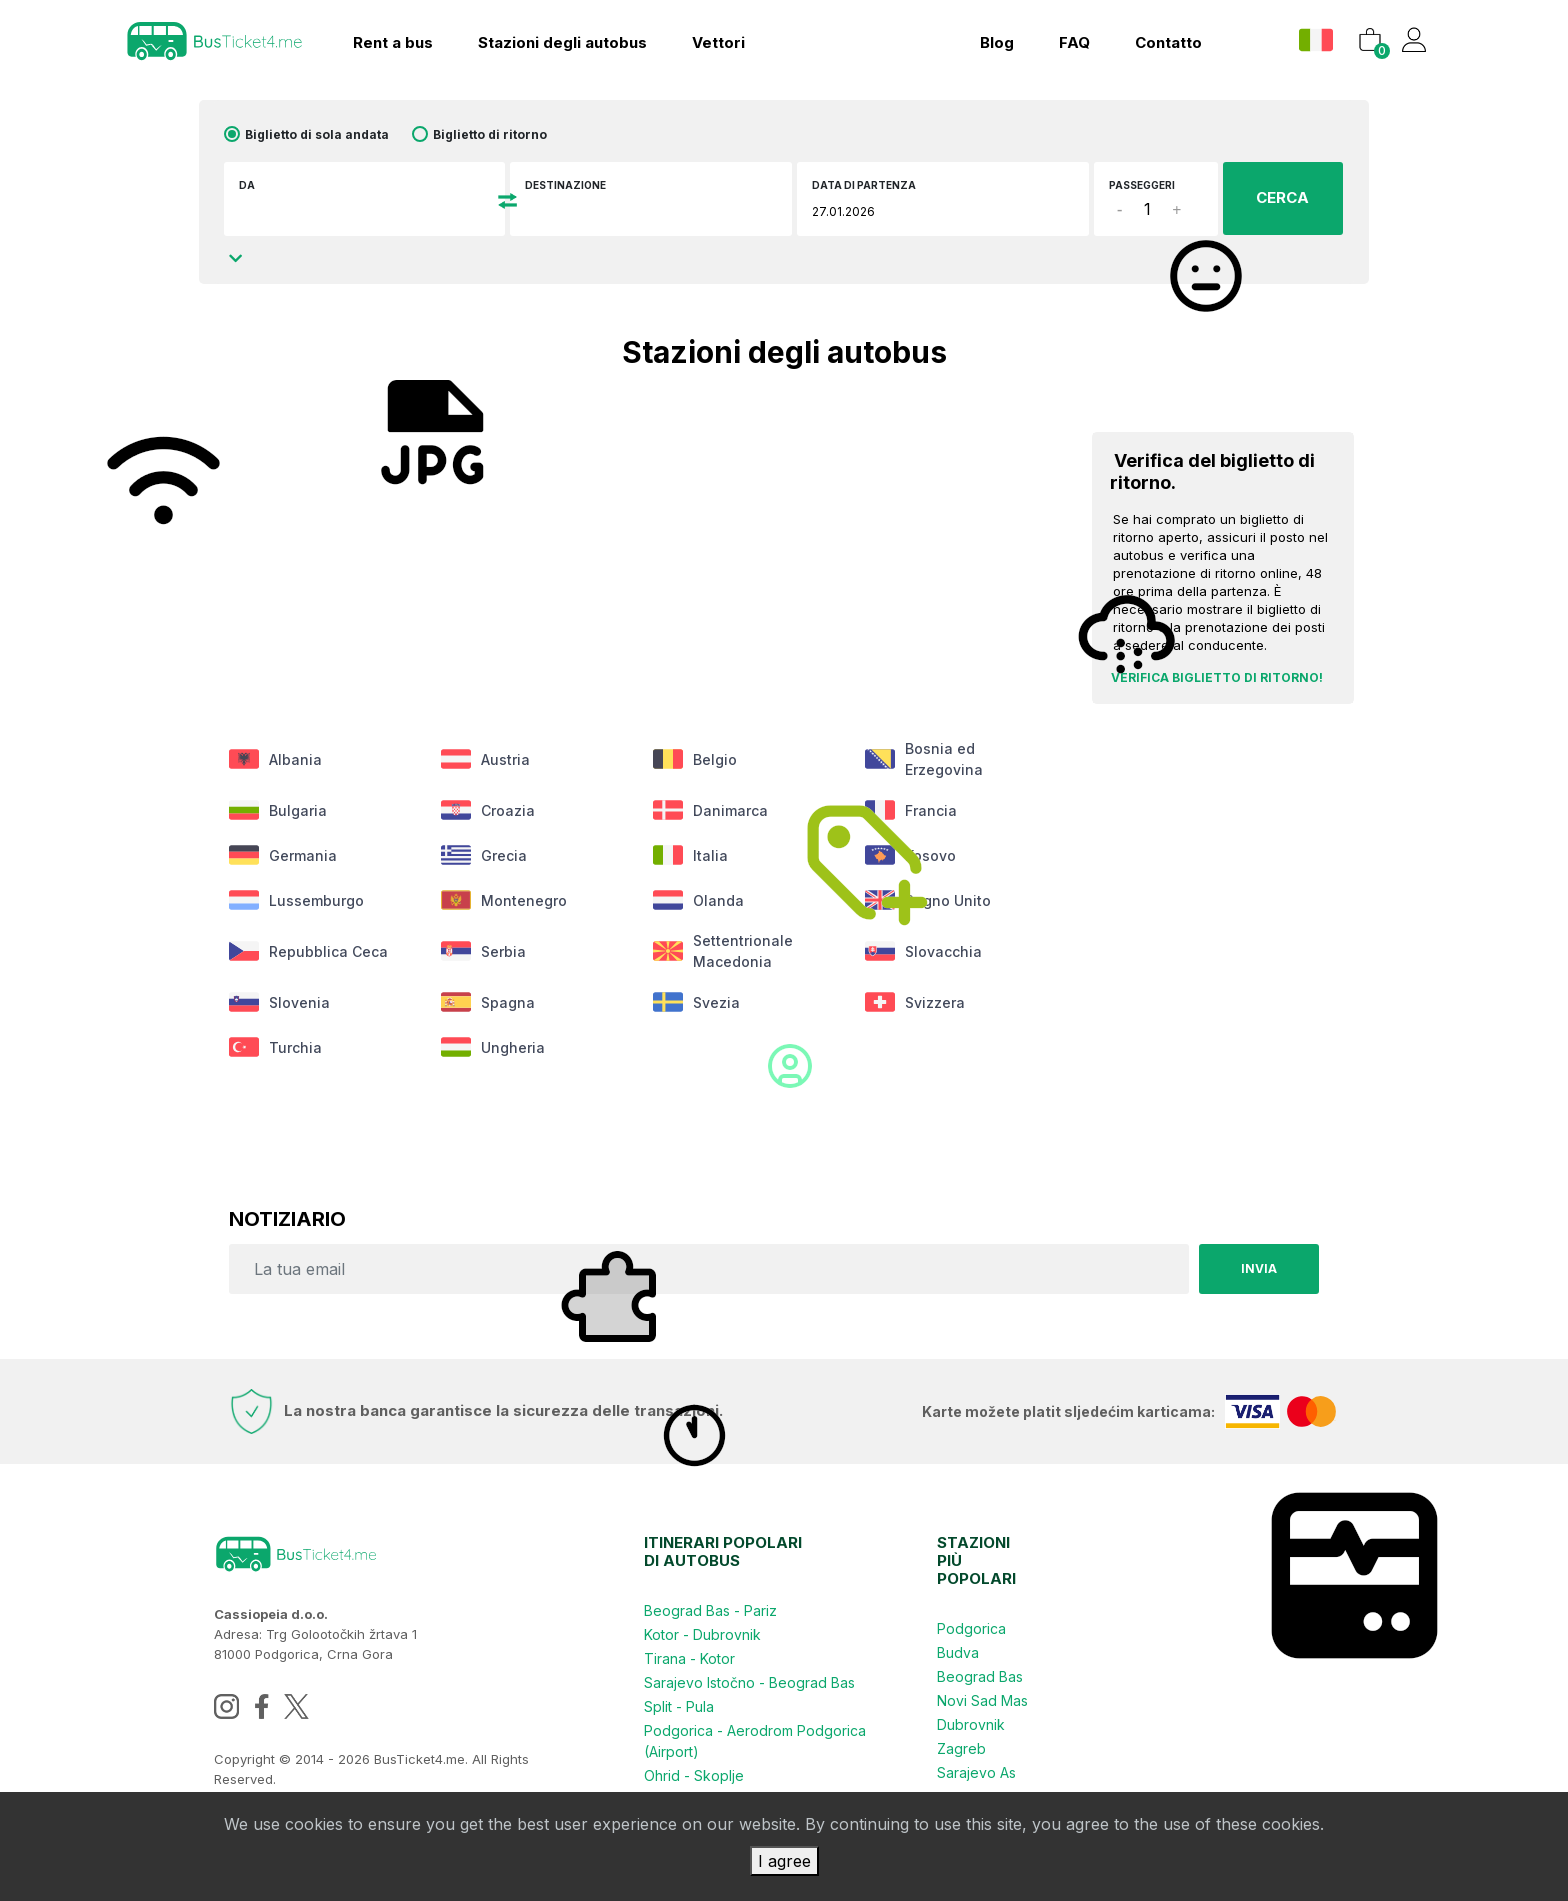  Describe the element at coordinates (435, 436) in the screenshot. I see `view or open a JPG image file` at that location.